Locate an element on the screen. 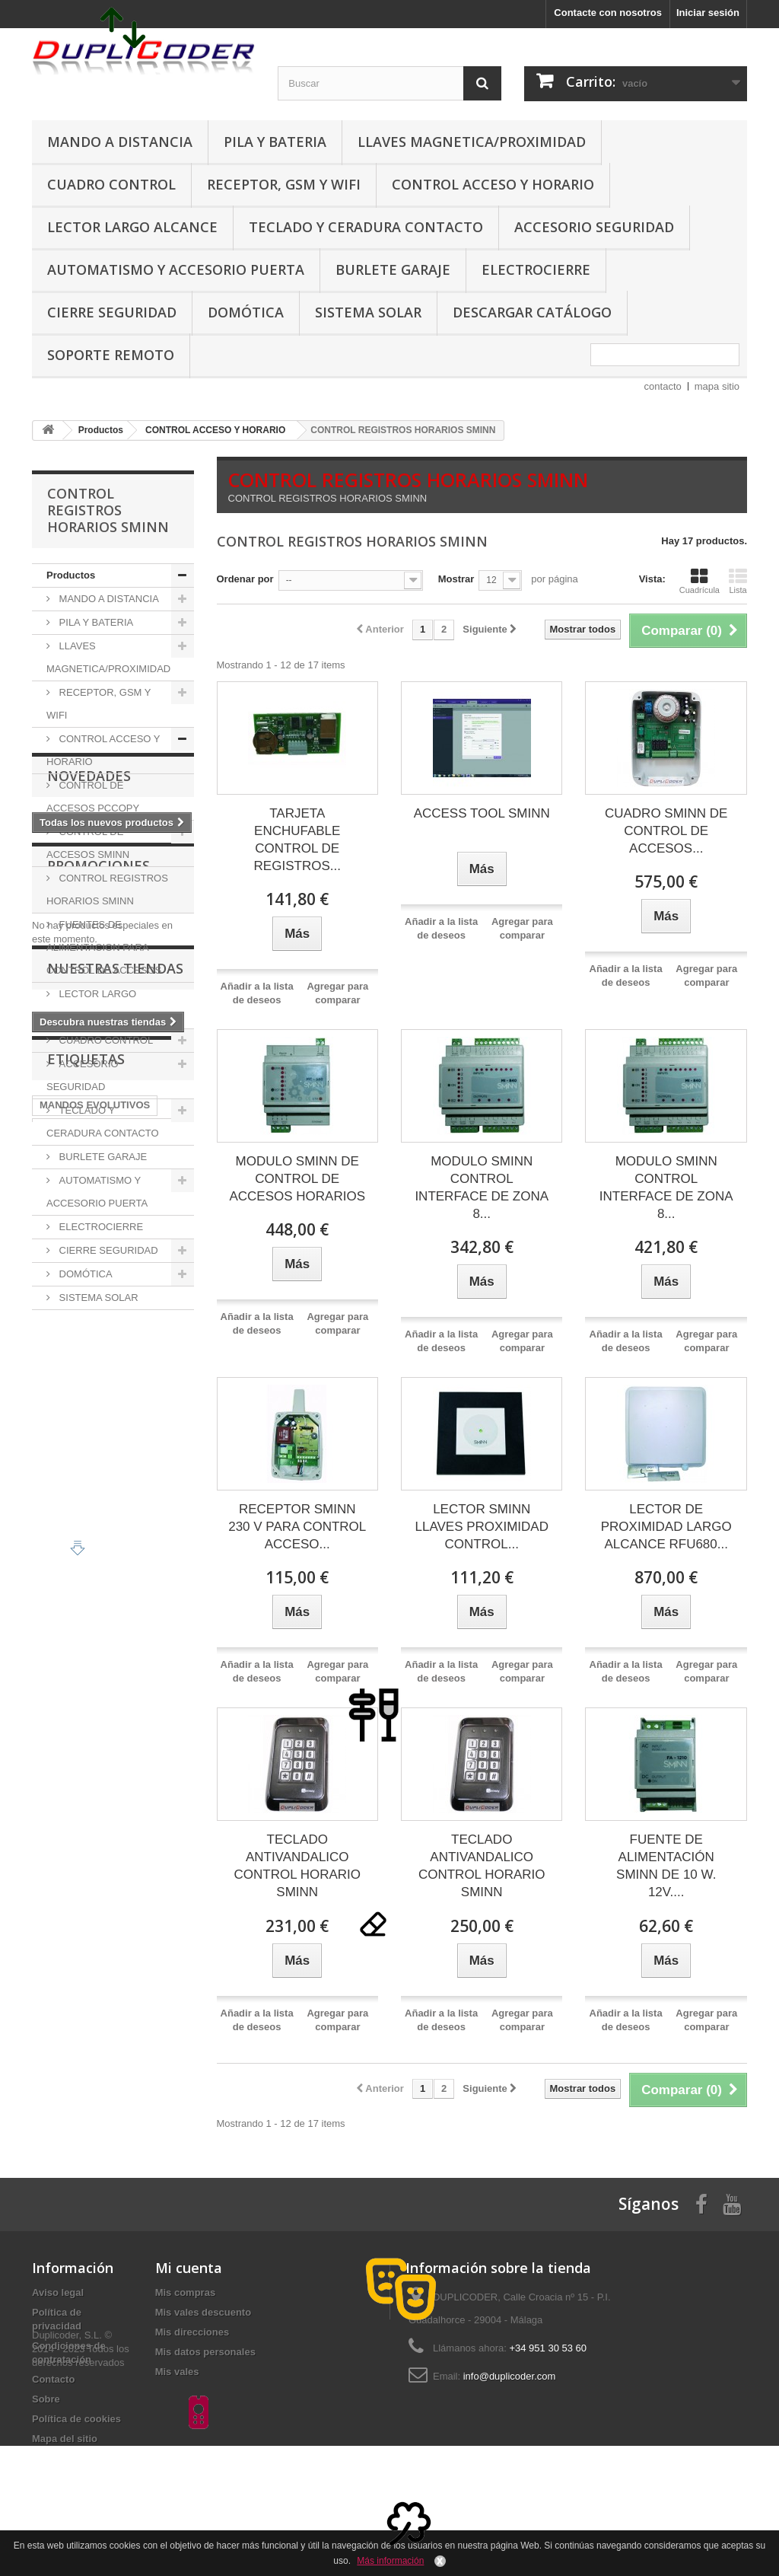 The width and height of the screenshot is (779, 2576). download file or content is located at coordinates (78, 1548).